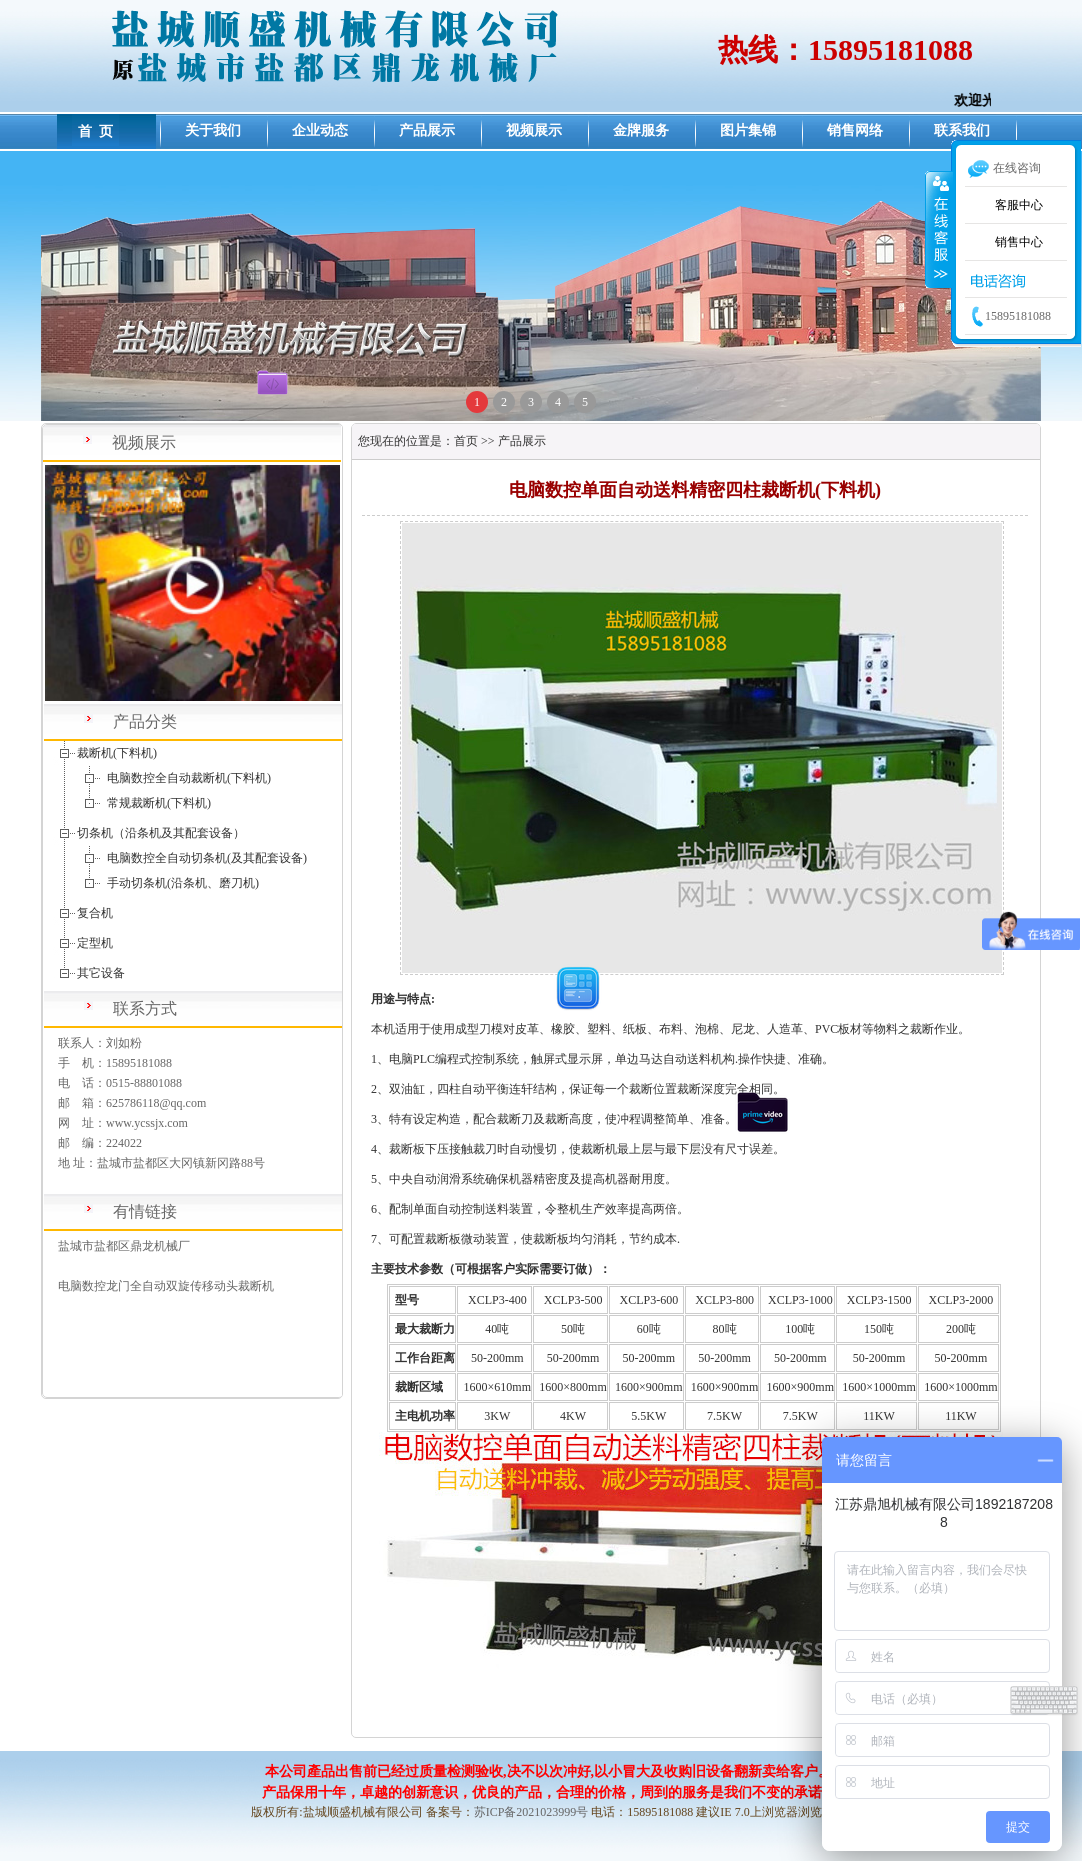 The width and height of the screenshot is (1082, 1861). What do you see at coordinates (762, 1113) in the screenshot?
I see `folder containing prime video downloads or media` at bounding box center [762, 1113].